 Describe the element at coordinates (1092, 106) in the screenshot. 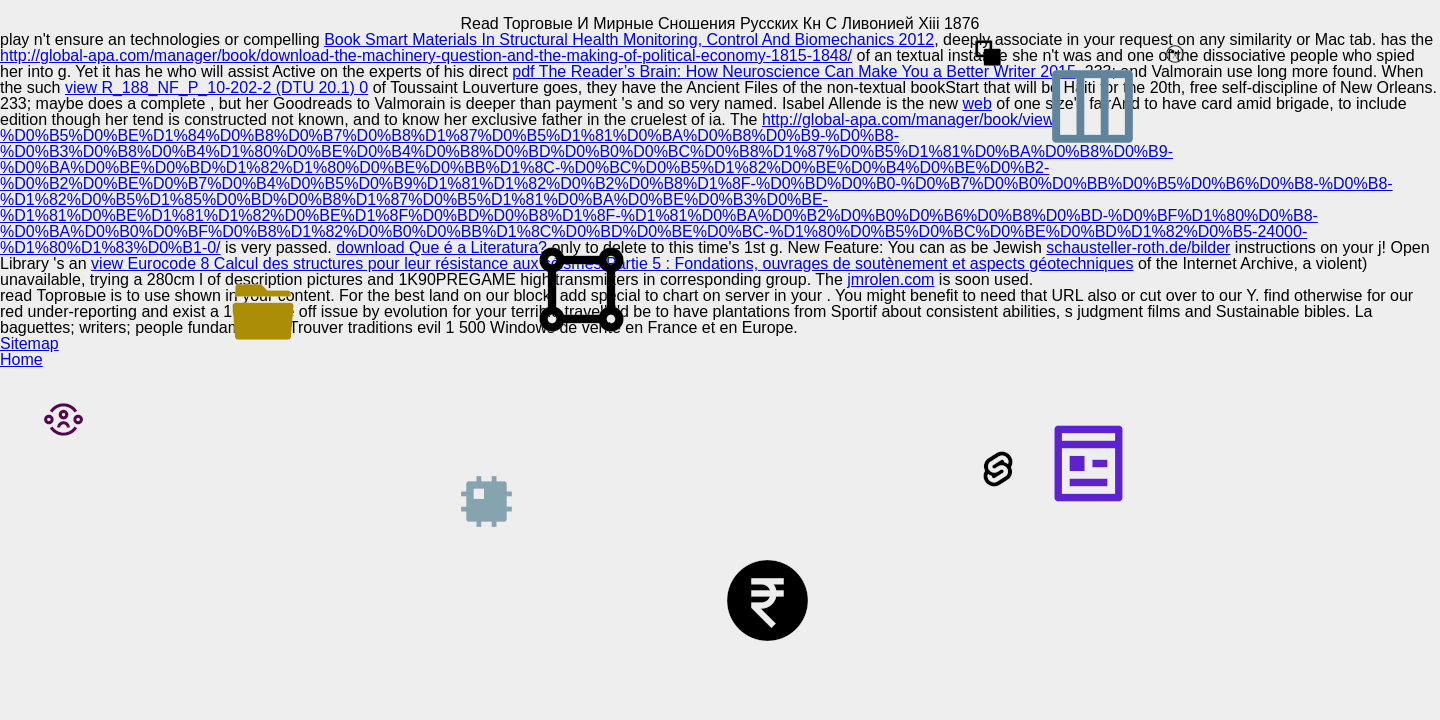

I see `switch to kanban board view` at that location.